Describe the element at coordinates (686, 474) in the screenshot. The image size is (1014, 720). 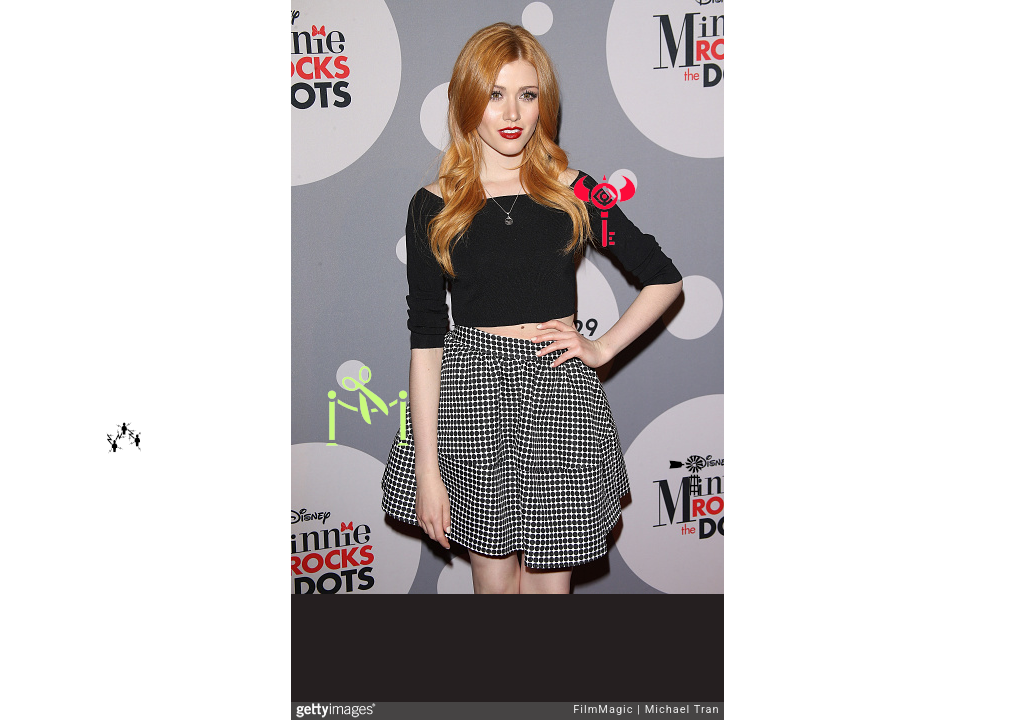
I see `windmill or wind pump structure icon` at that location.